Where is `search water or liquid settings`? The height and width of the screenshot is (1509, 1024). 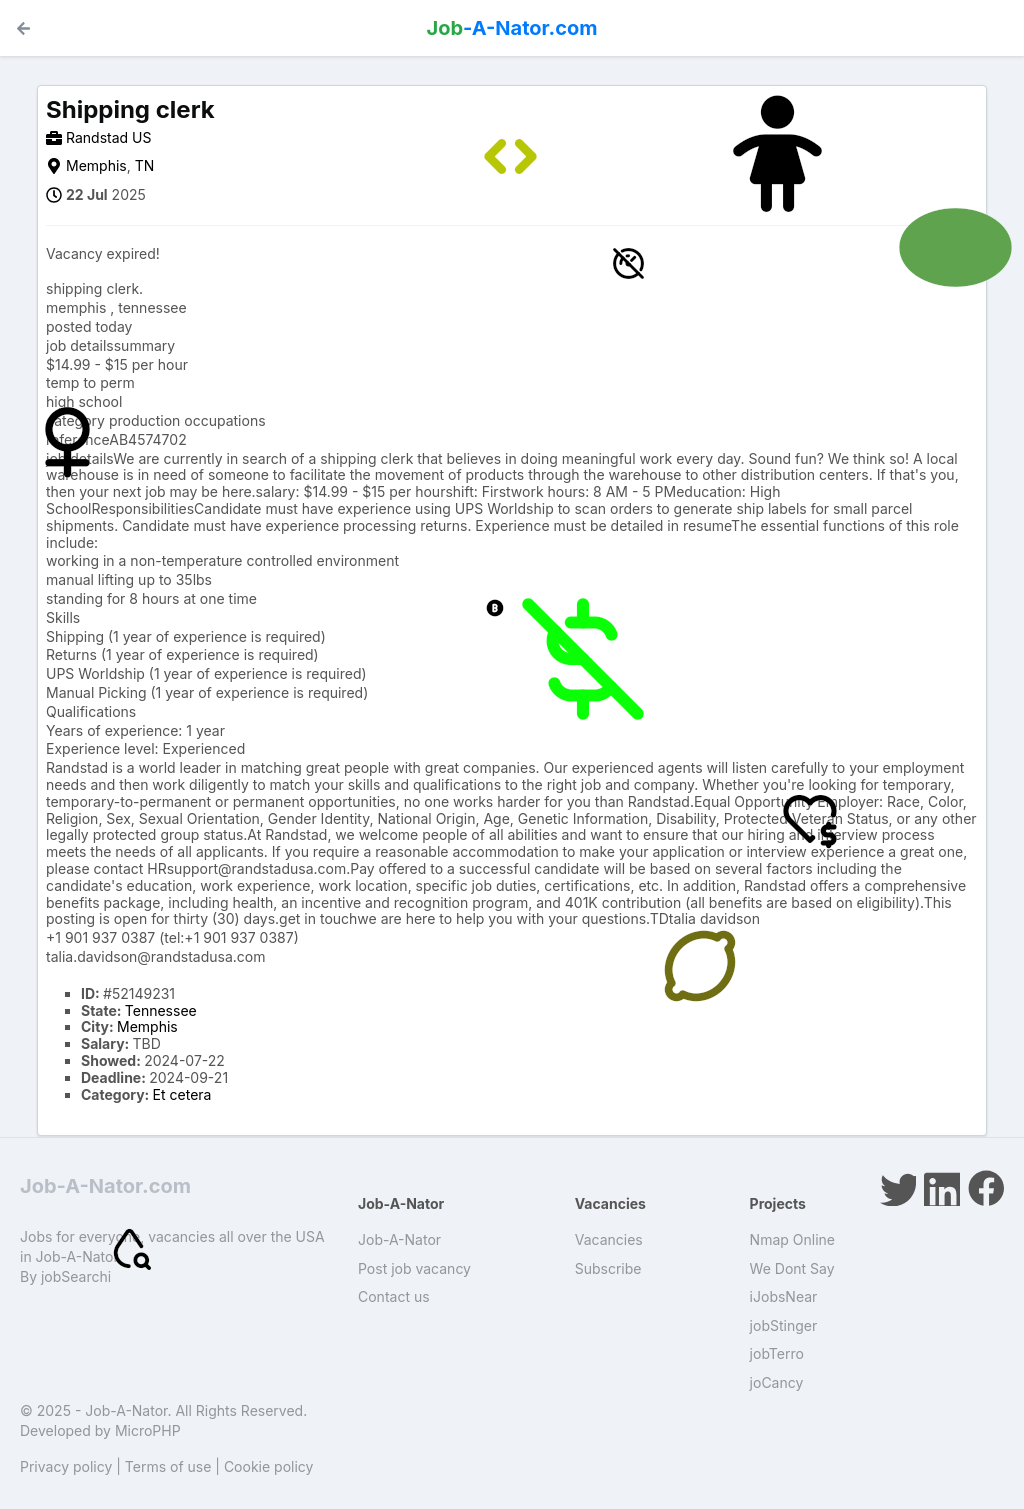
search water or liquid settings is located at coordinates (129, 1248).